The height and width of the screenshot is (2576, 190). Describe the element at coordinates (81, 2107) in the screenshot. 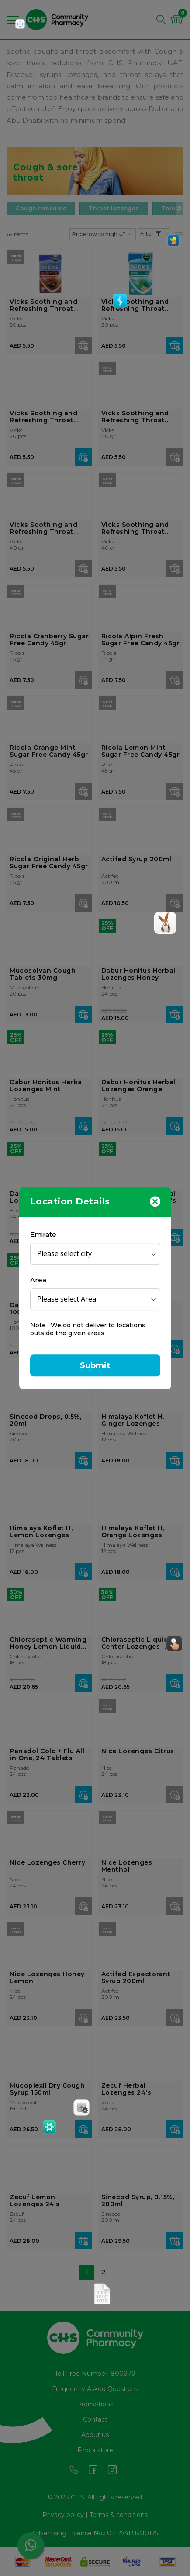

I see `open gda database browser application` at that location.